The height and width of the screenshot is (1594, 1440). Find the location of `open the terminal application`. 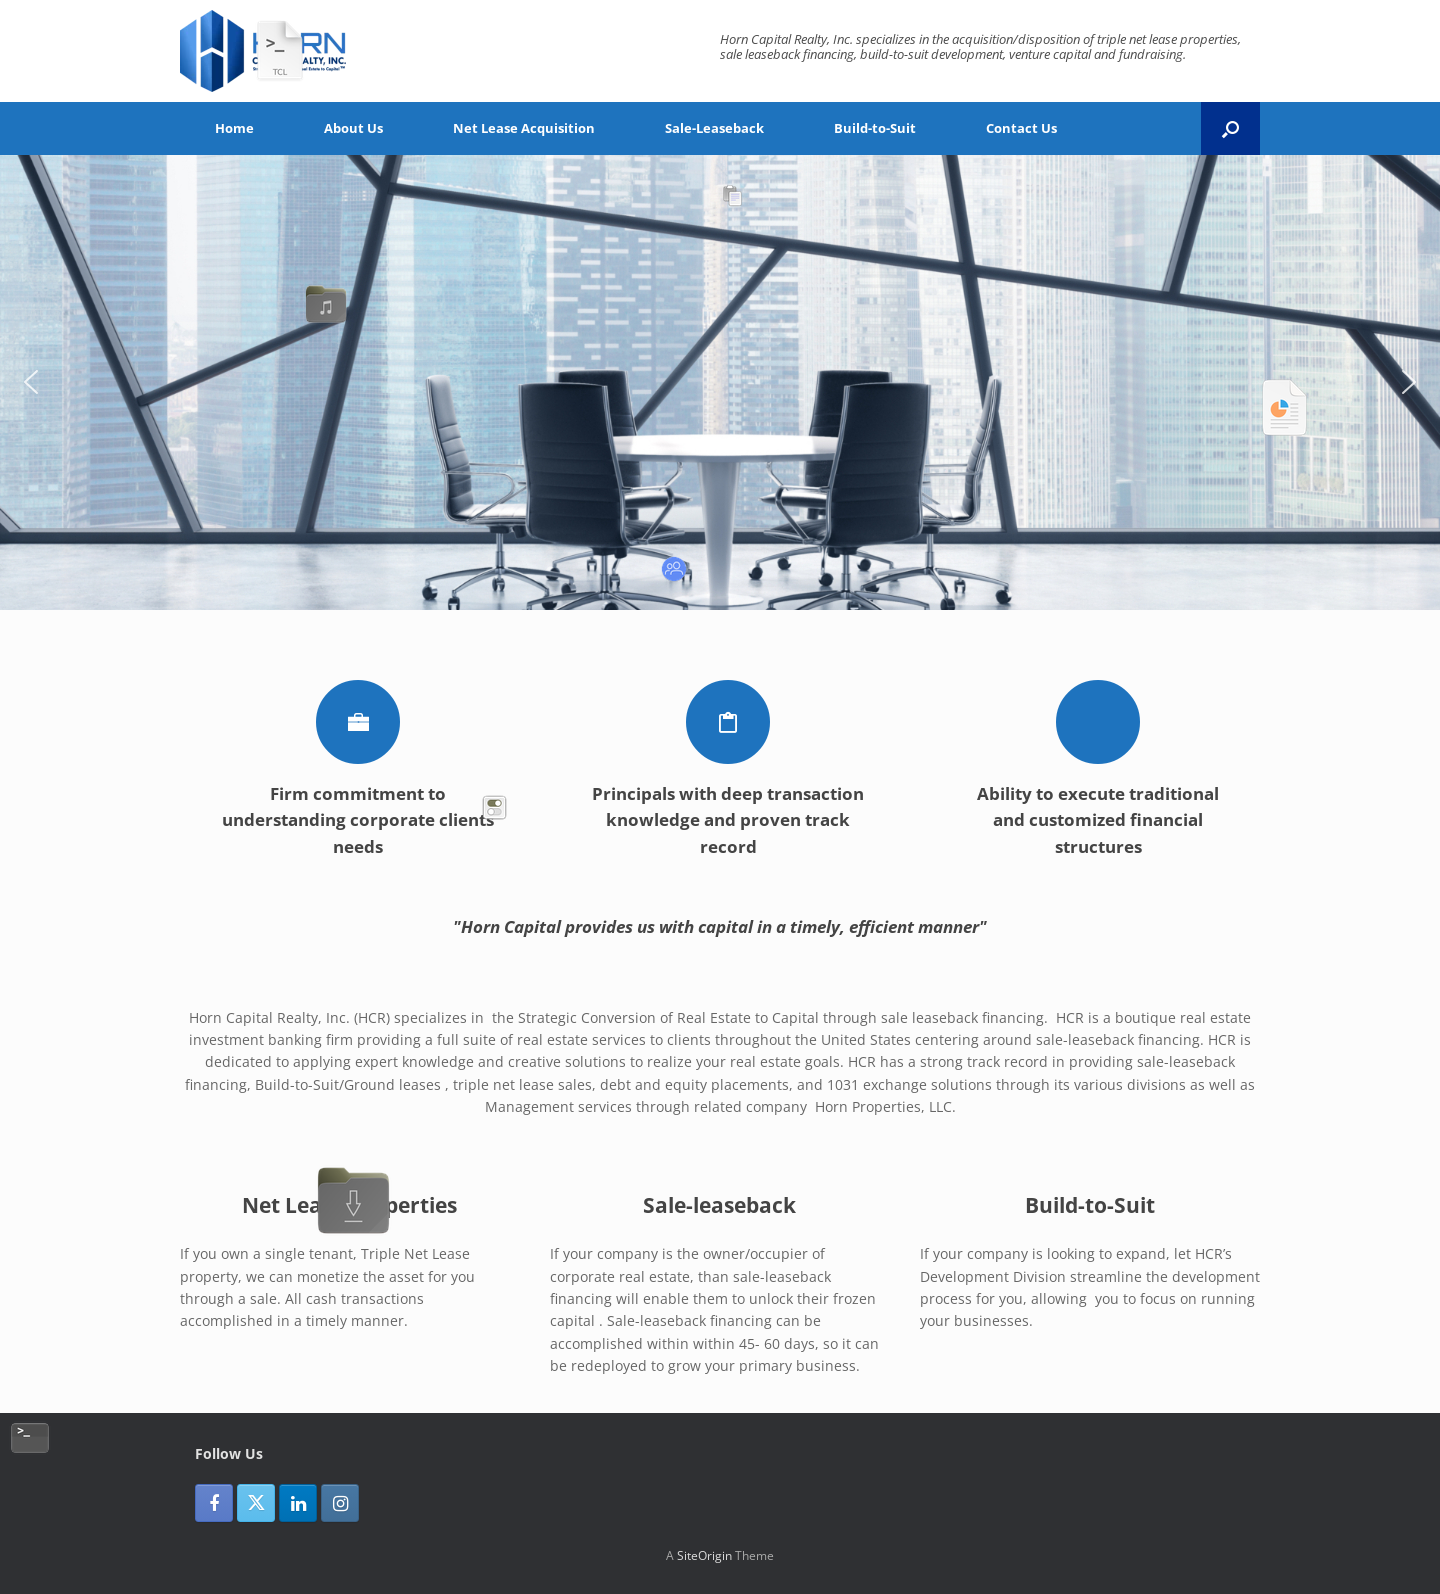

open the terminal application is located at coordinates (30, 1438).